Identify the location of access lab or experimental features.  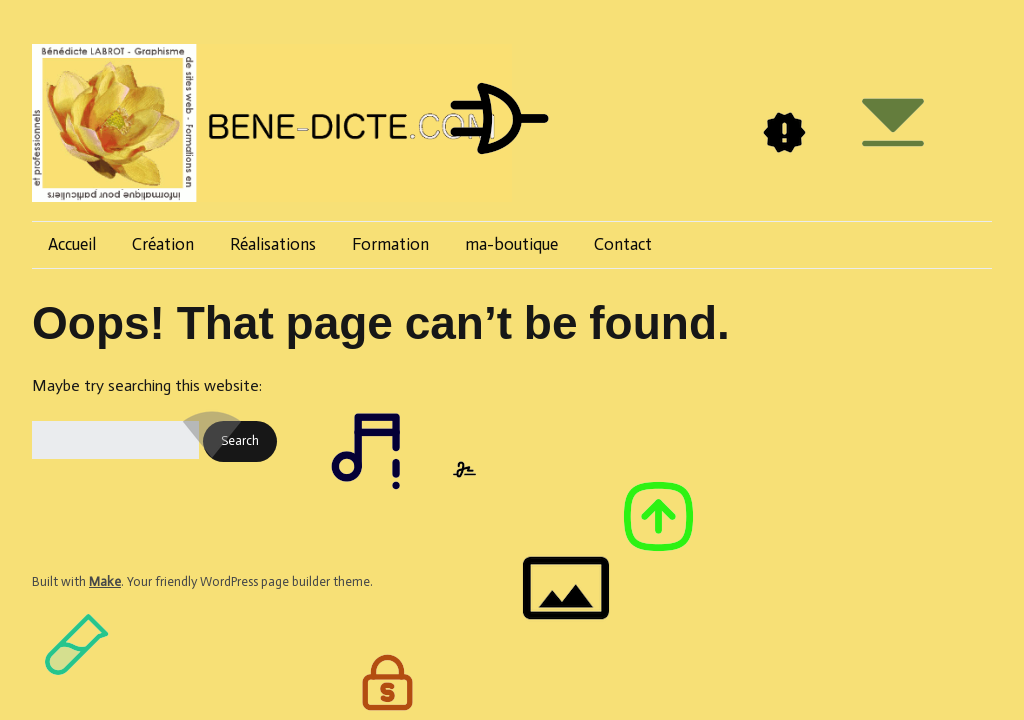
(75, 644).